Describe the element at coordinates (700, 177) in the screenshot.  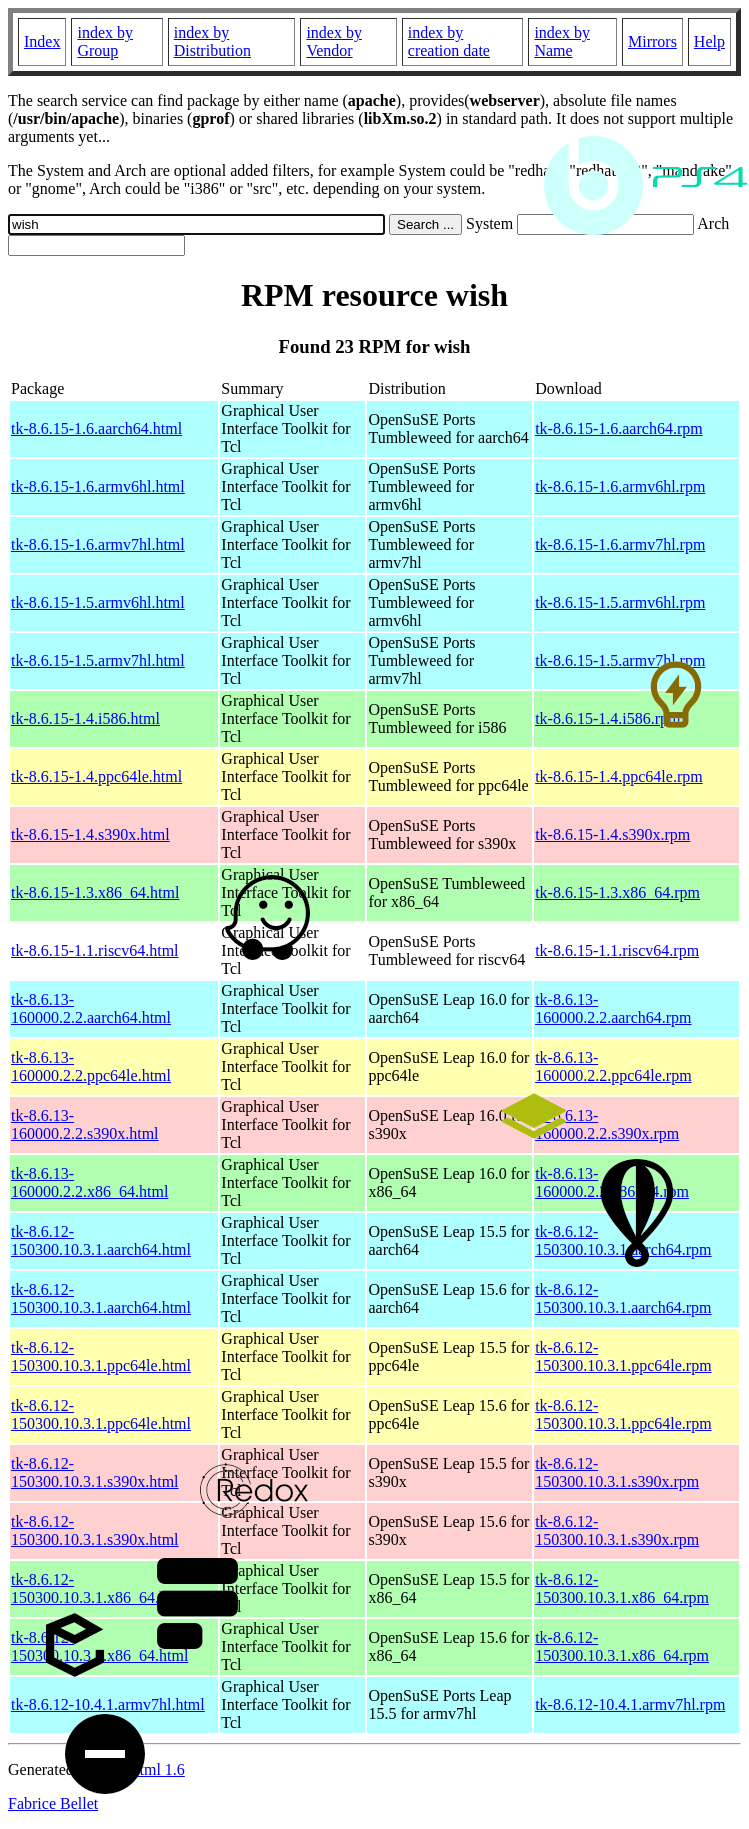
I see `PlayStation 4 brand logo` at that location.